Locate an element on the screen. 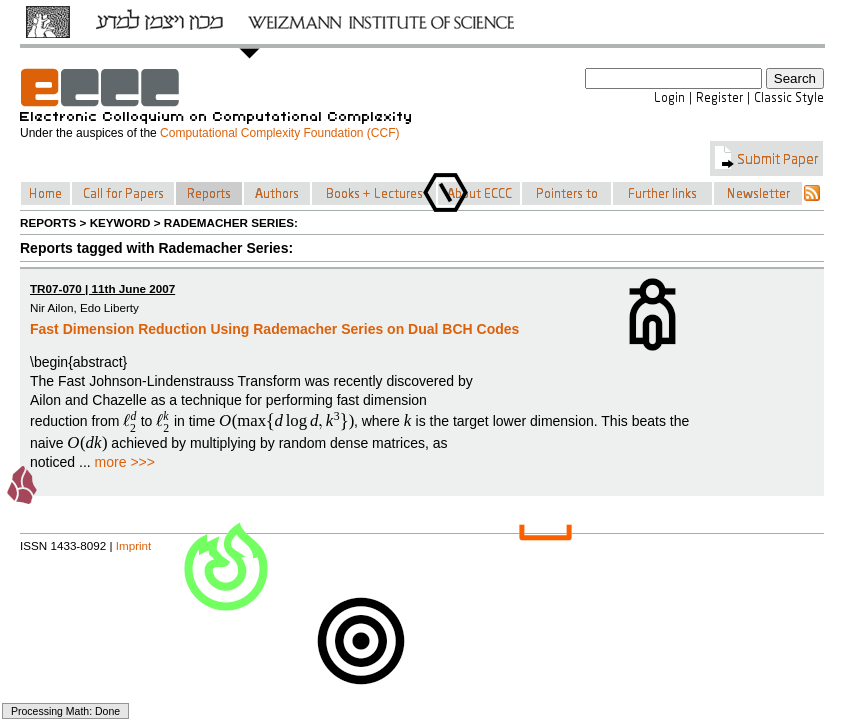 Image resolution: width=844 pixels, height=720 pixels. access system settings is located at coordinates (445, 192).